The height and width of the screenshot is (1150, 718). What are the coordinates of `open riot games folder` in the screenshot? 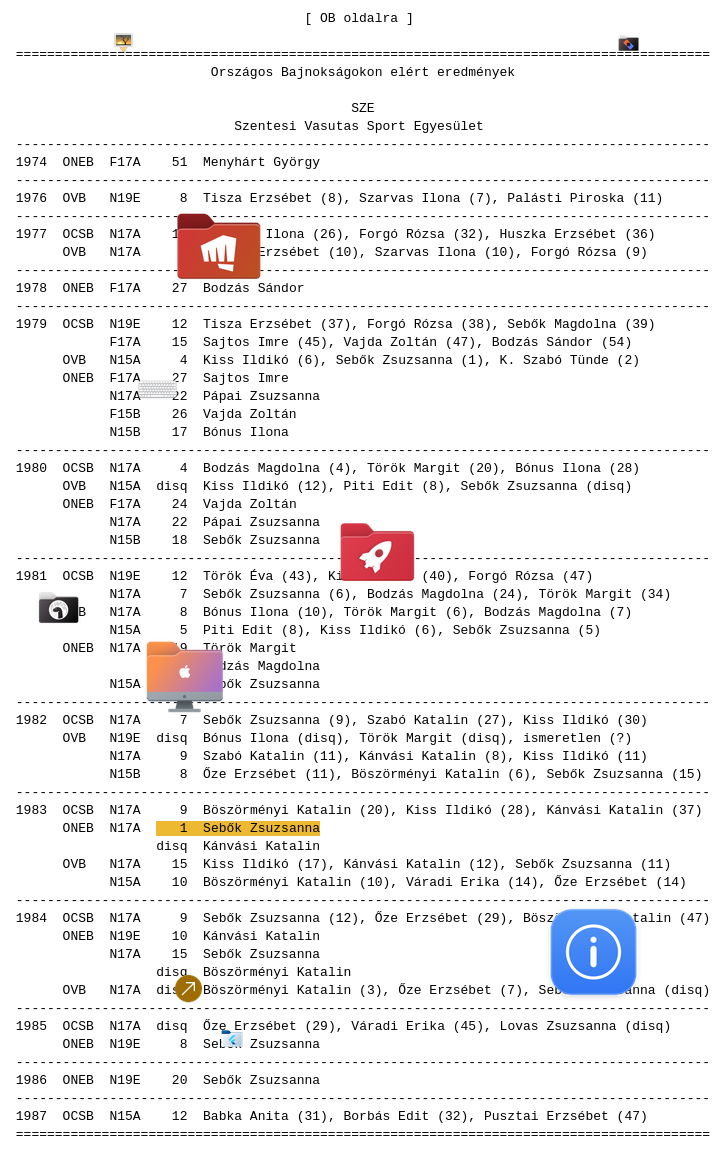 It's located at (218, 248).